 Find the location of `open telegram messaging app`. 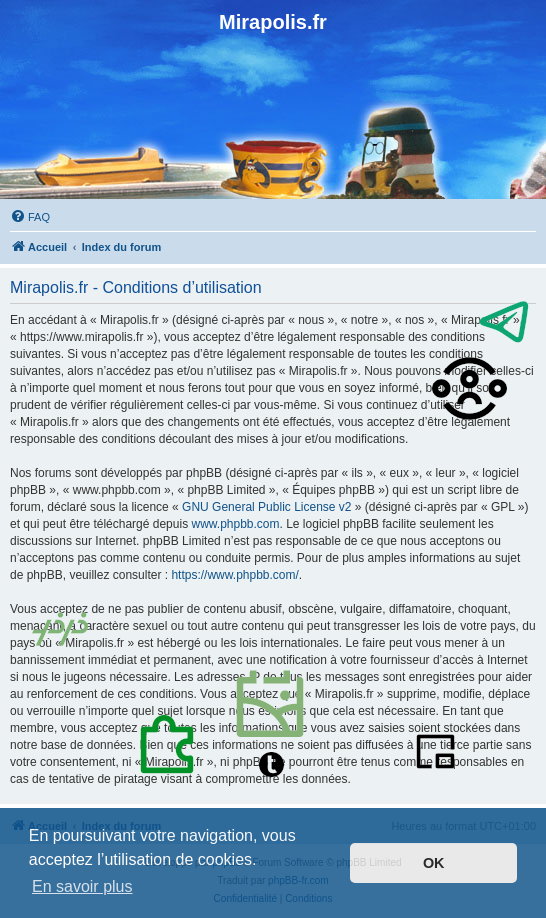

open telegram messaging app is located at coordinates (507, 319).